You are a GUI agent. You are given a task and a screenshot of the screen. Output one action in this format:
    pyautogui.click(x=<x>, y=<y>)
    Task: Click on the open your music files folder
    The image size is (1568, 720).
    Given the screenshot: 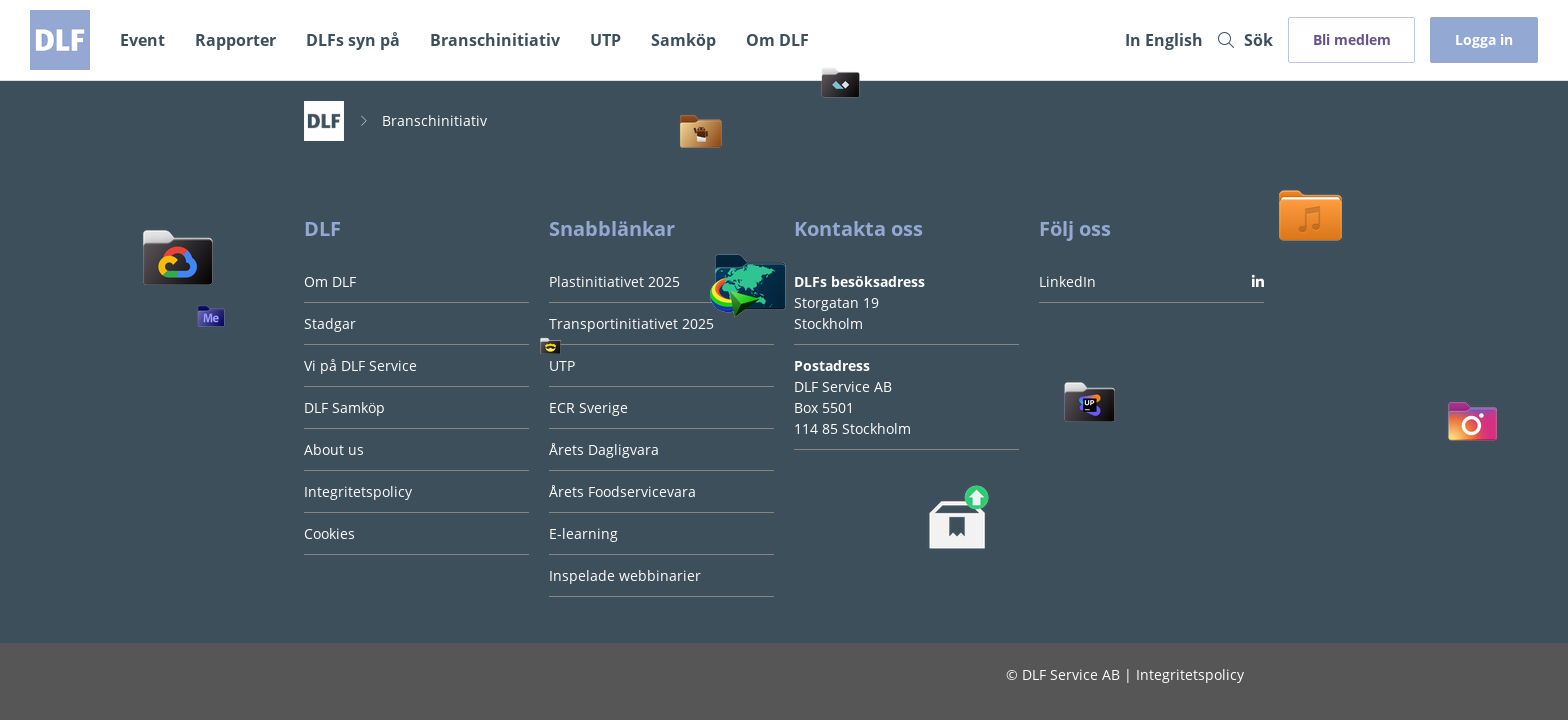 What is the action you would take?
    pyautogui.click(x=1310, y=215)
    